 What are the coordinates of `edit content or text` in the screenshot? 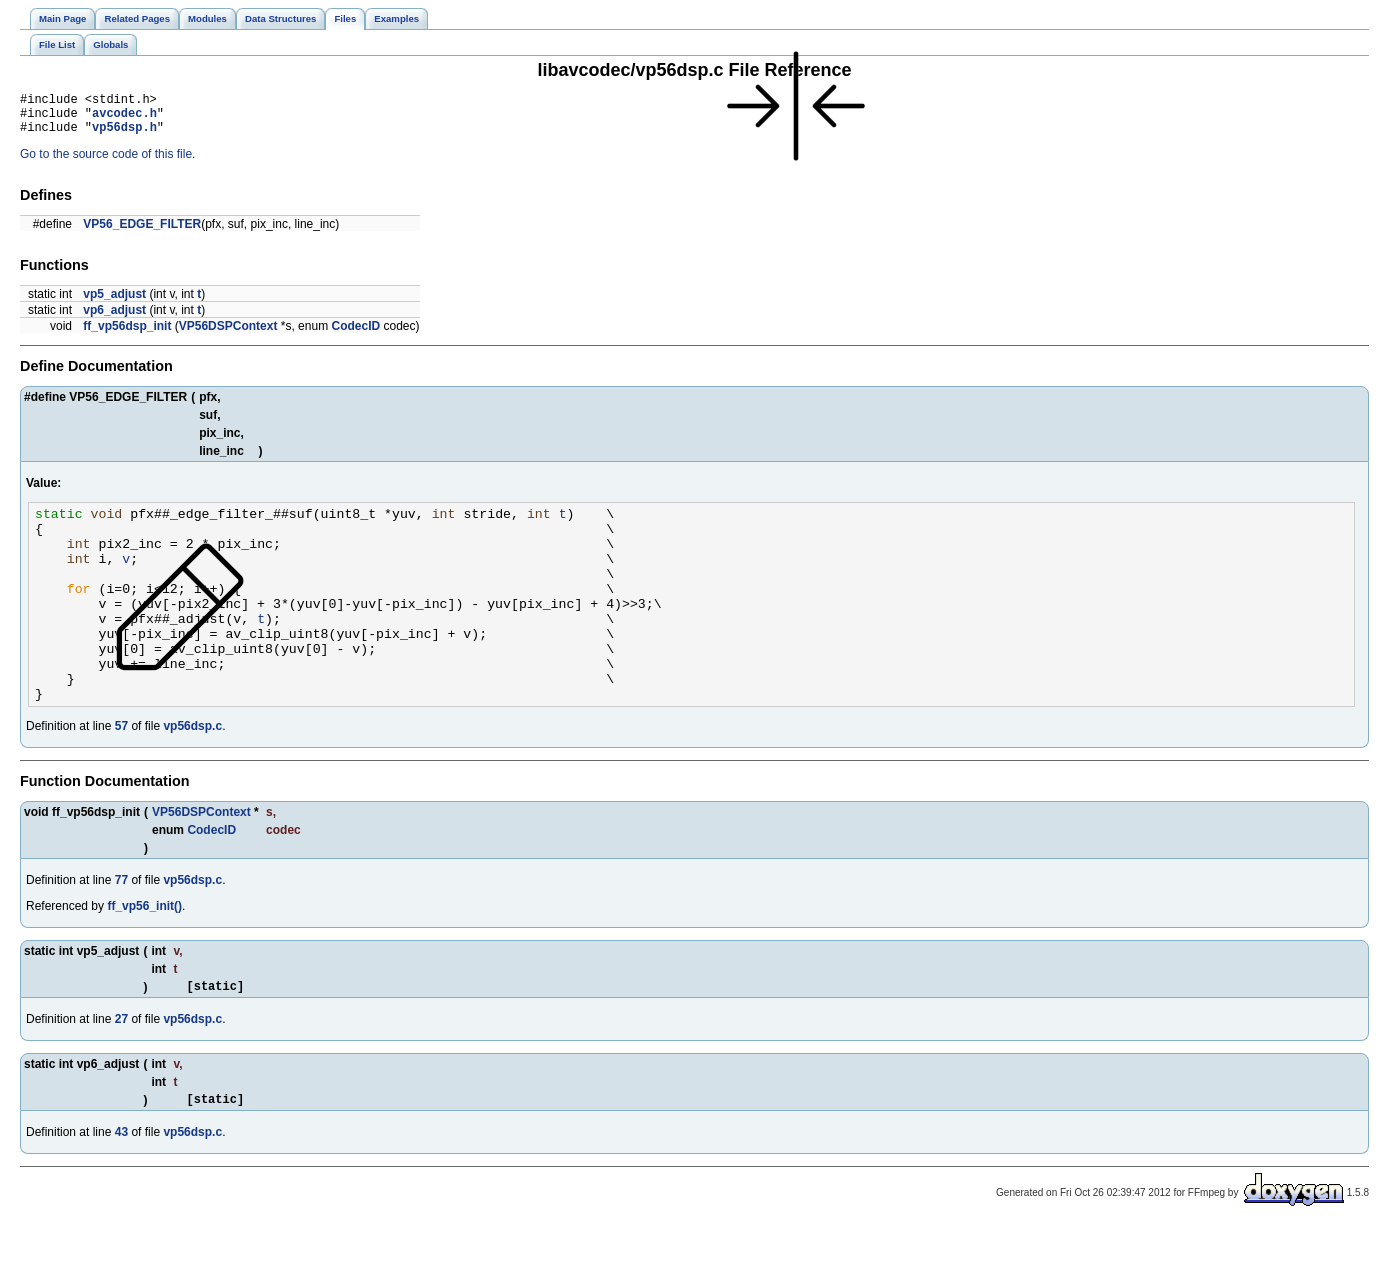 It's located at (177, 609).